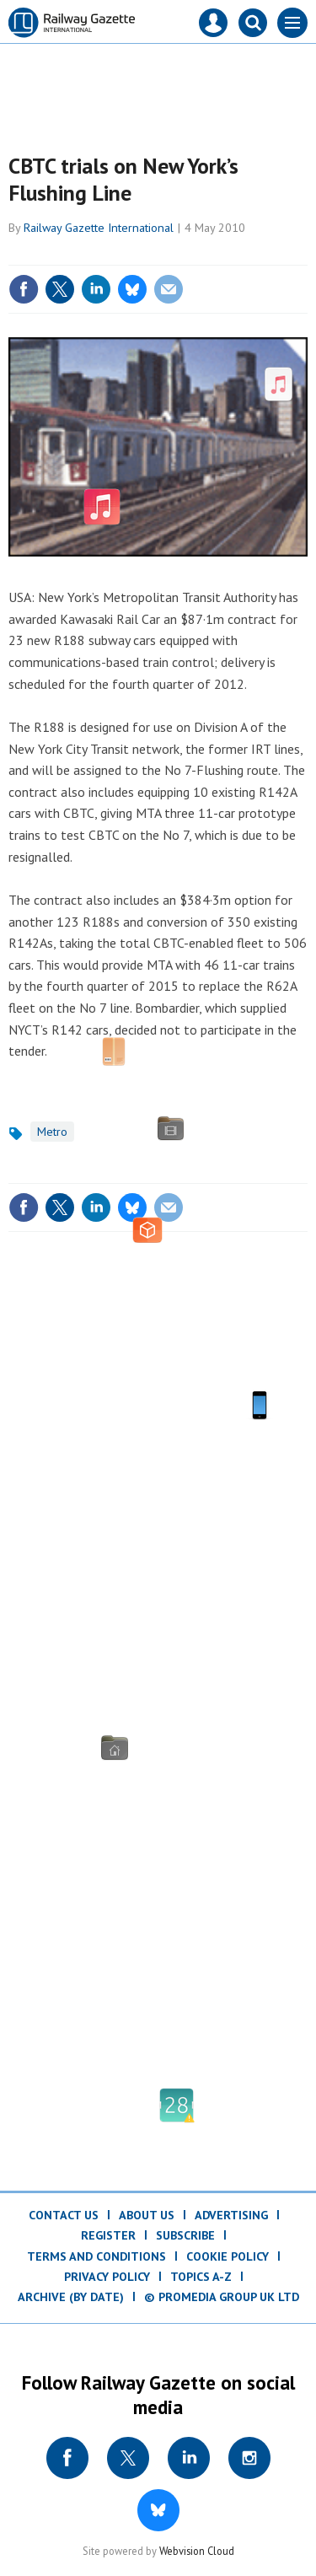 This screenshot has width=316, height=2576. What do you see at coordinates (278, 384) in the screenshot?
I see `an audio file in your system` at bounding box center [278, 384].